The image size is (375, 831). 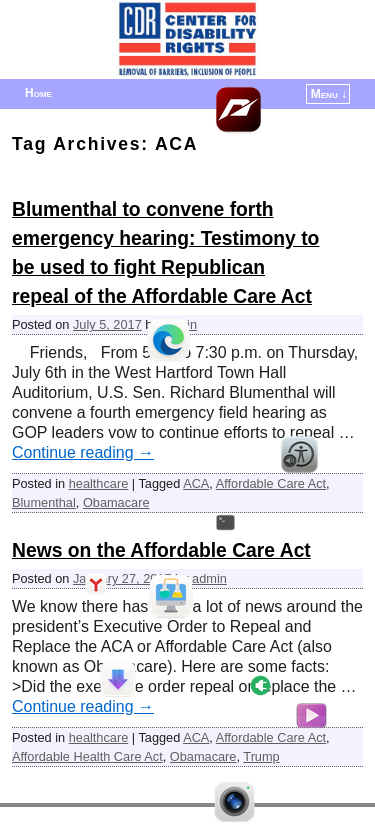 What do you see at coordinates (238, 109) in the screenshot?
I see `launch need for speed most wanted 2` at bounding box center [238, 109].